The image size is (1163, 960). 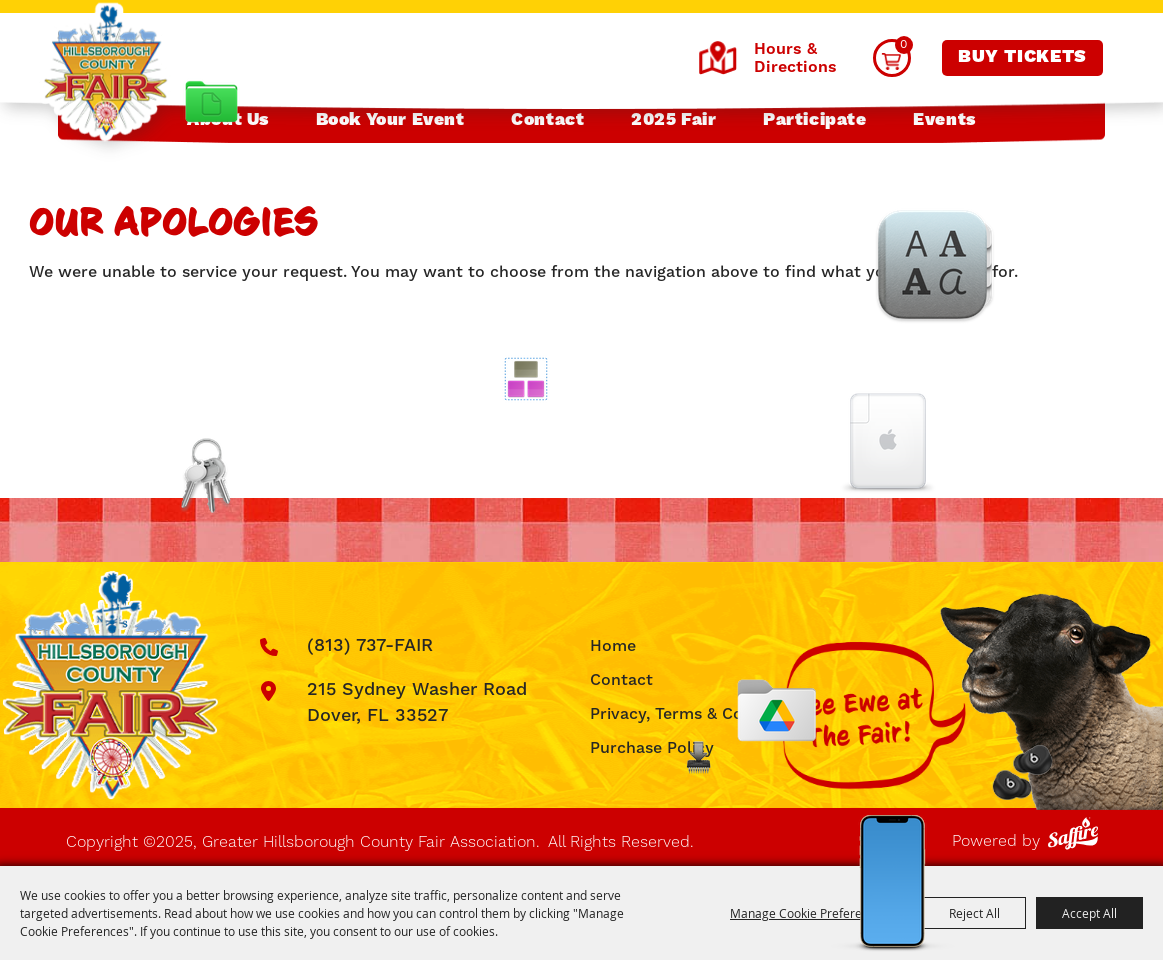 I want to click on open documents folder, so click(x=211, y=101).